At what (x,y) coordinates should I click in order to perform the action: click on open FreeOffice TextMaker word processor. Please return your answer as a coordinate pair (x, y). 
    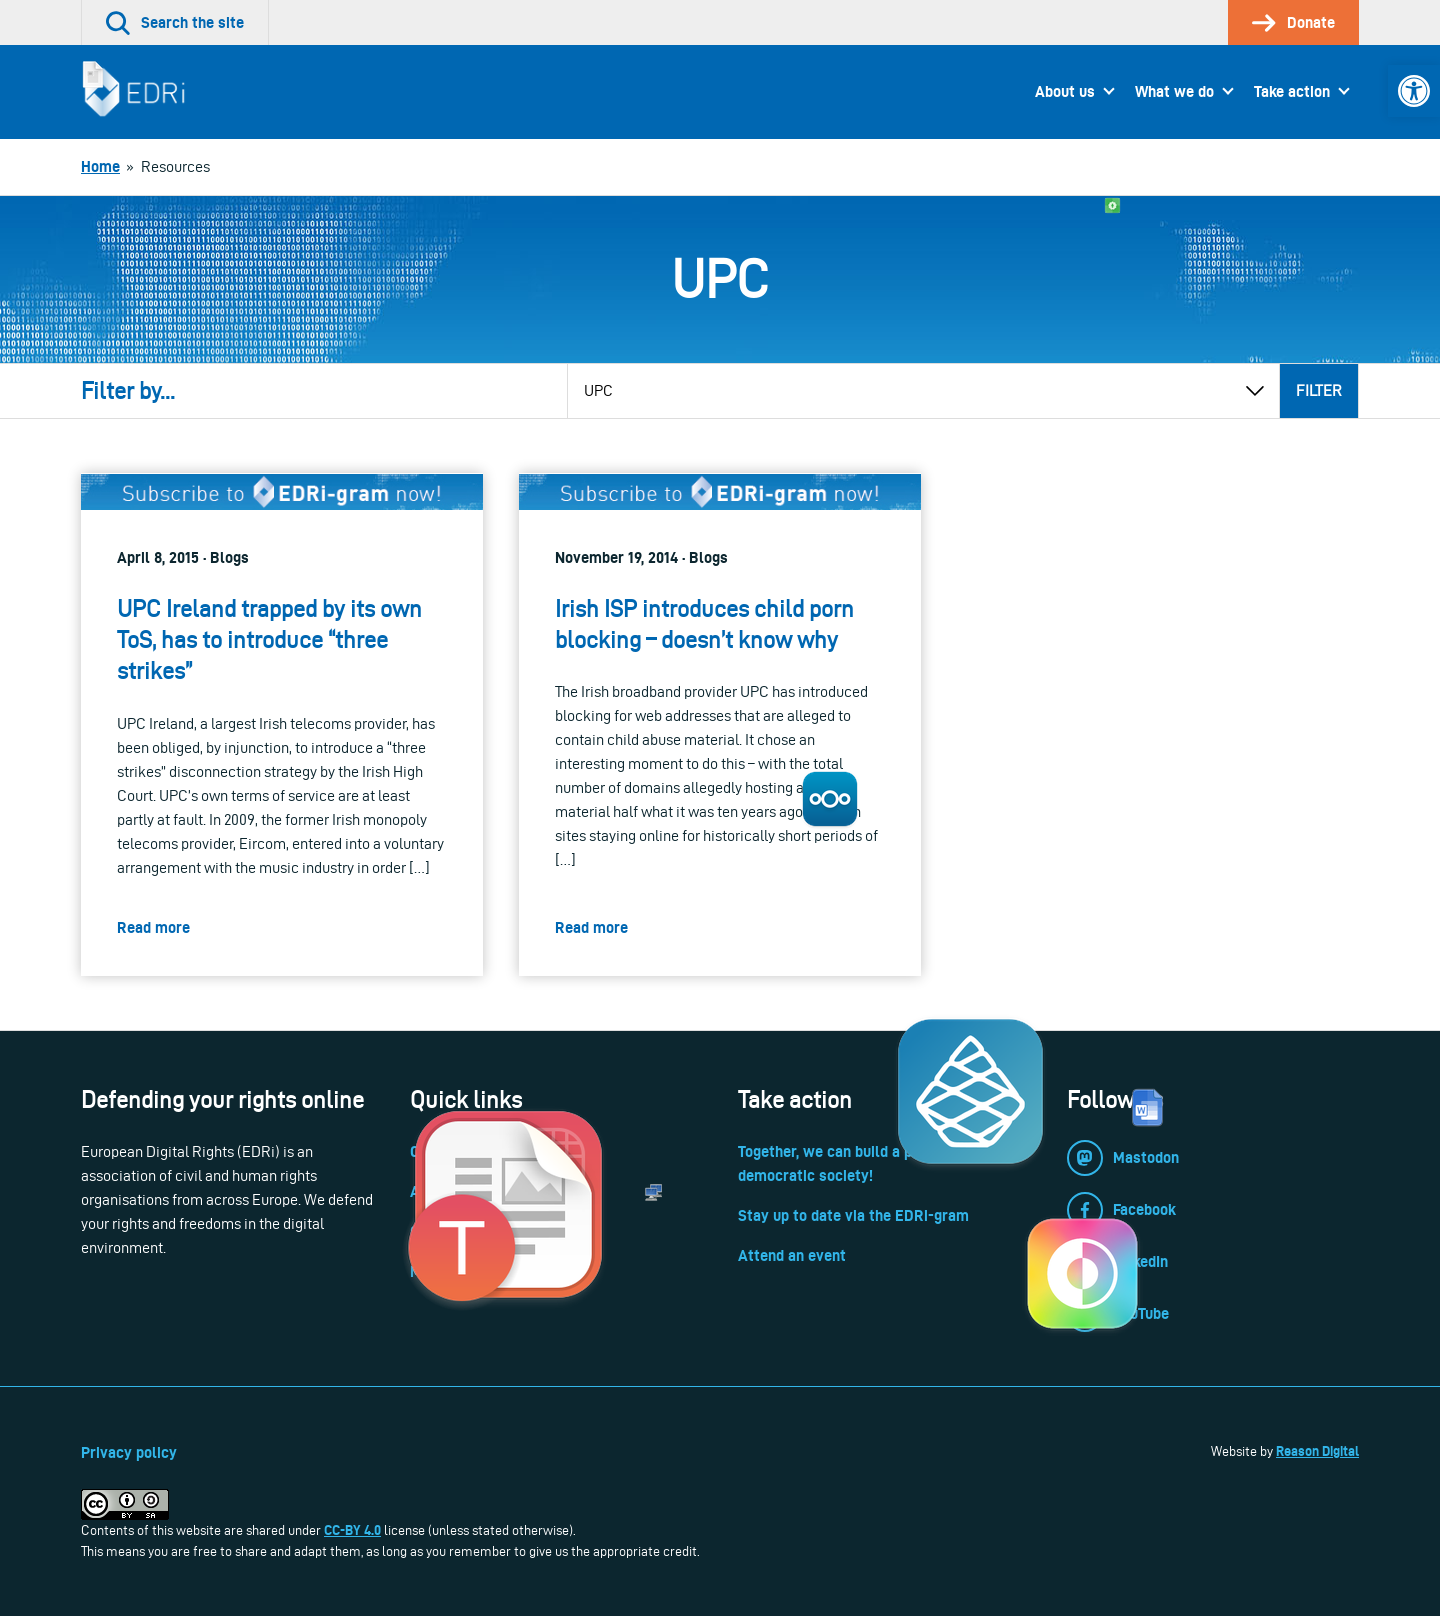
    Looking at the image, I should click on (508, 1204).